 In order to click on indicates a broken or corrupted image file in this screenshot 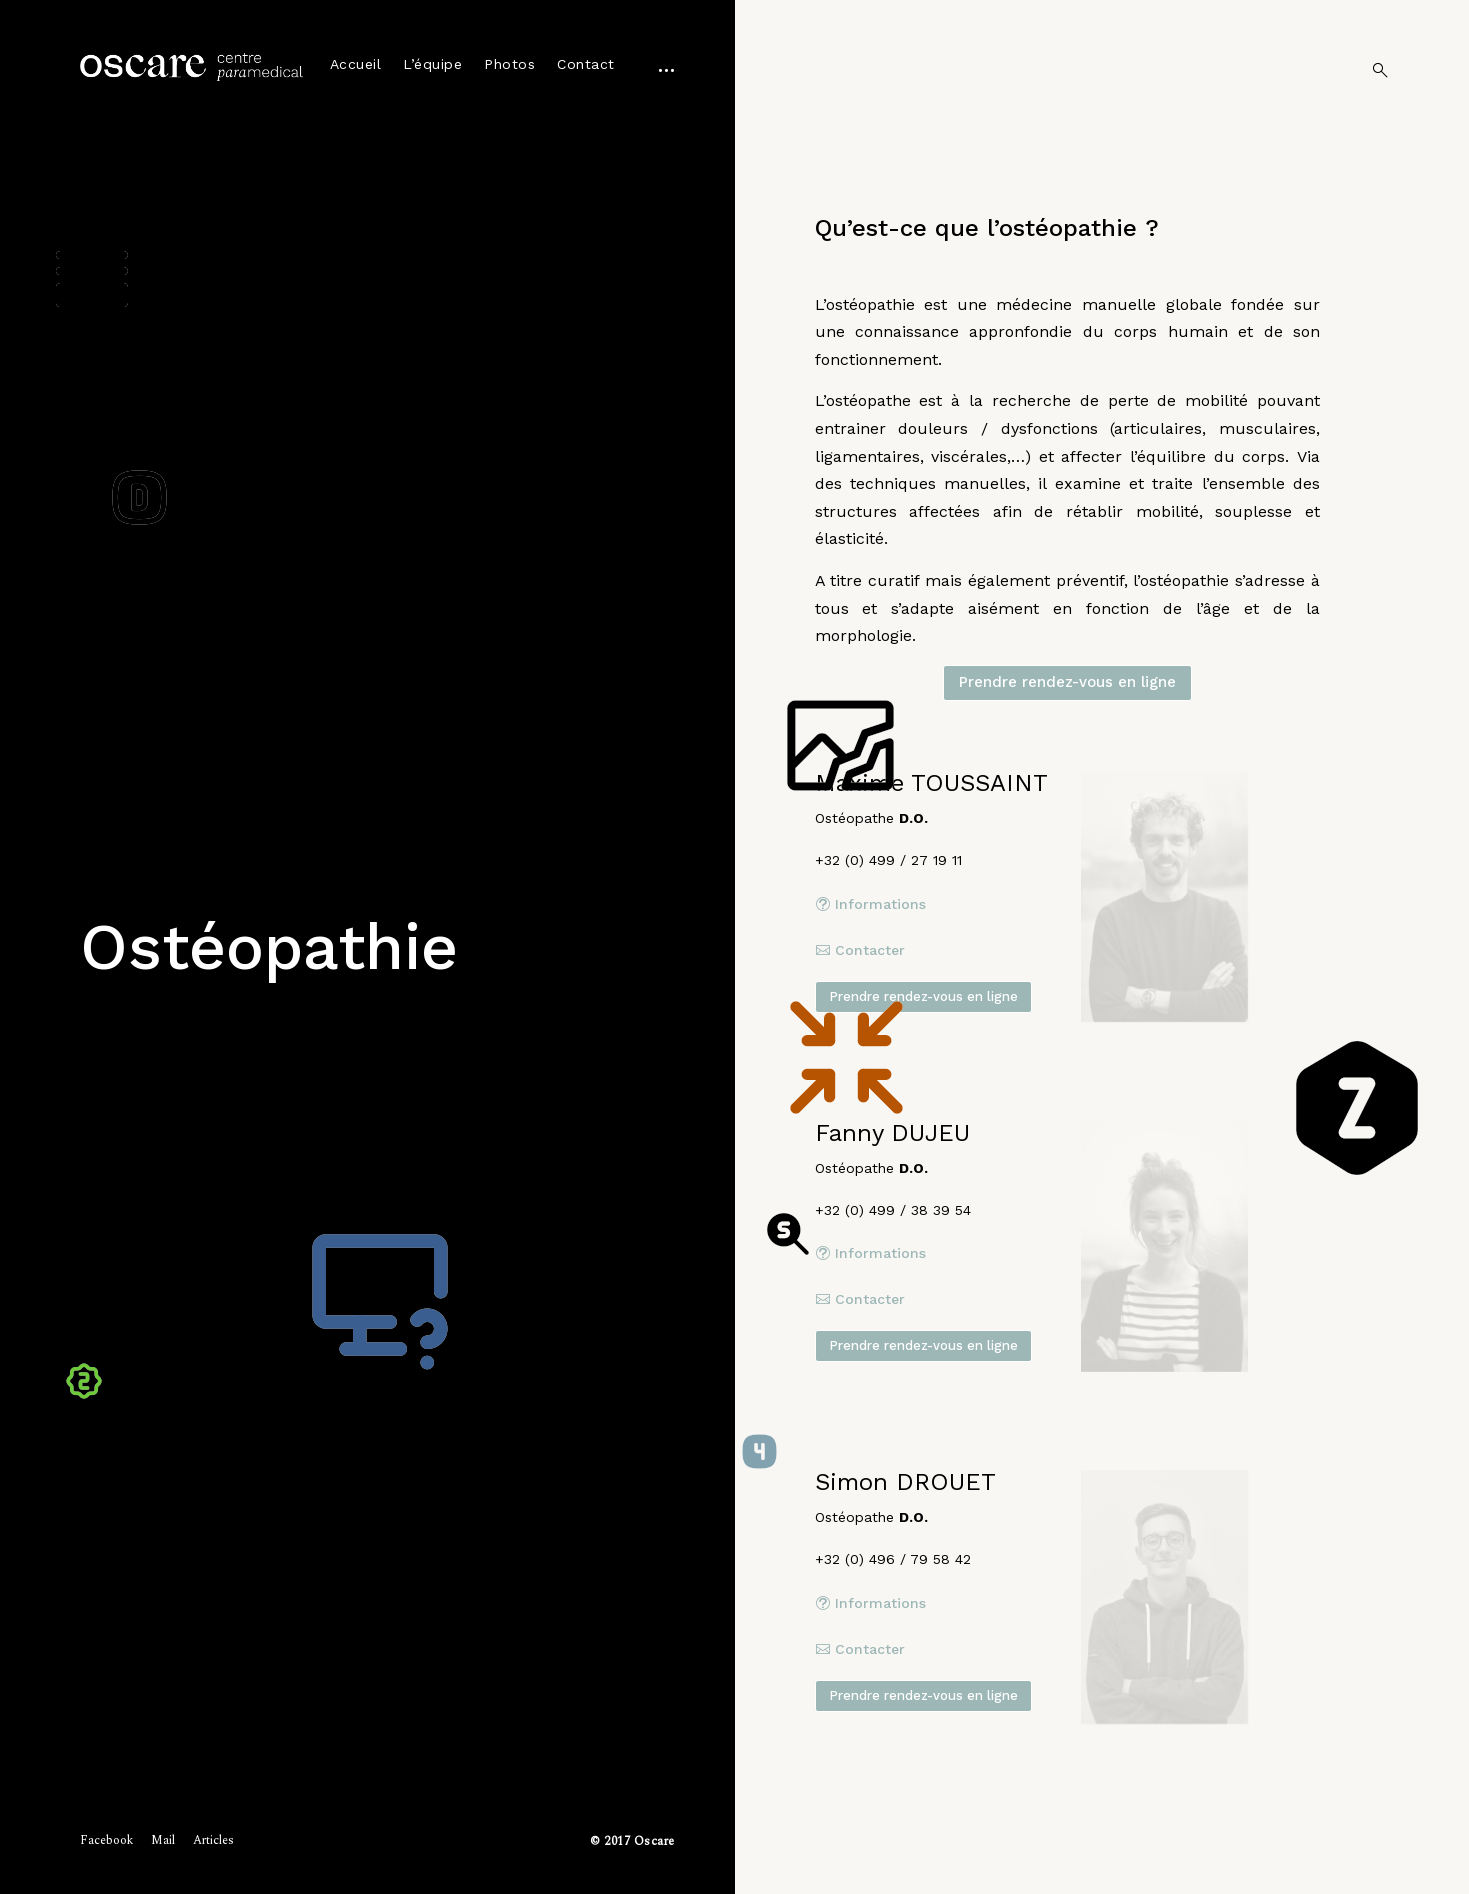, I will do `click(840, 745)`.